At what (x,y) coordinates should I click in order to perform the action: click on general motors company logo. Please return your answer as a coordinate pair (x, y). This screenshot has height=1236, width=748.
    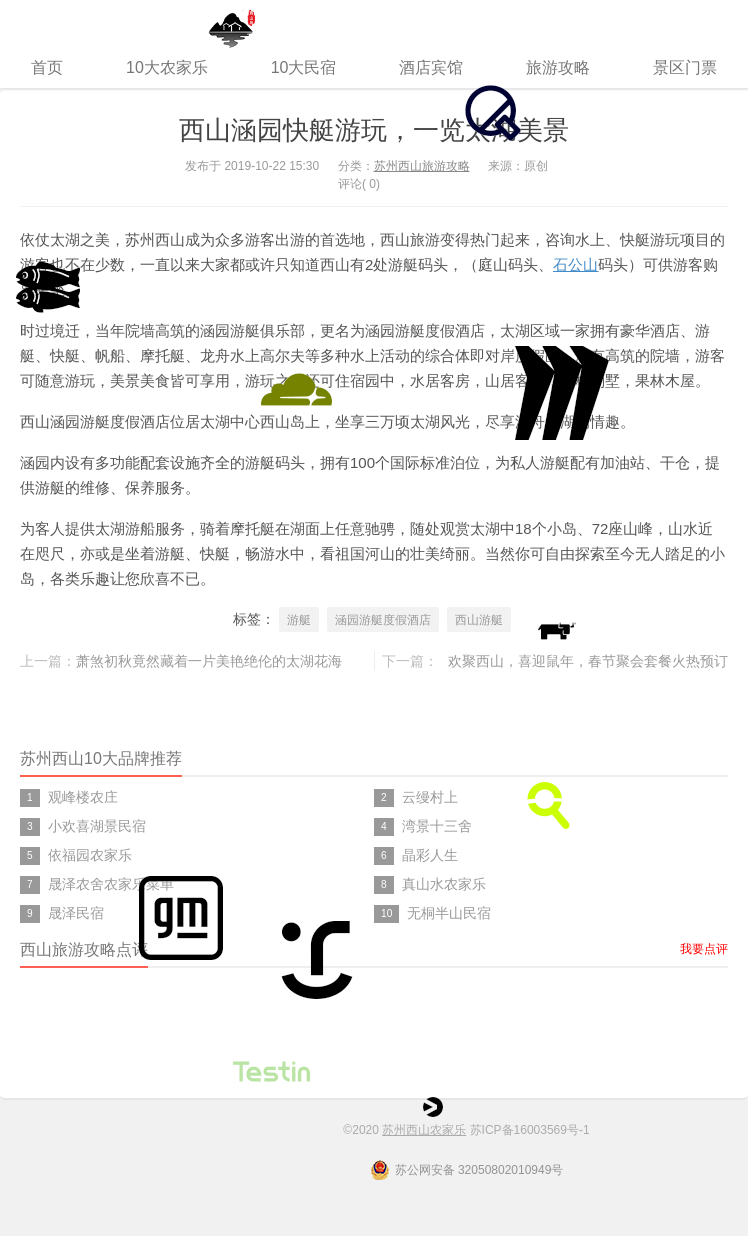
    Looking at the image, I should click on (181, 918).